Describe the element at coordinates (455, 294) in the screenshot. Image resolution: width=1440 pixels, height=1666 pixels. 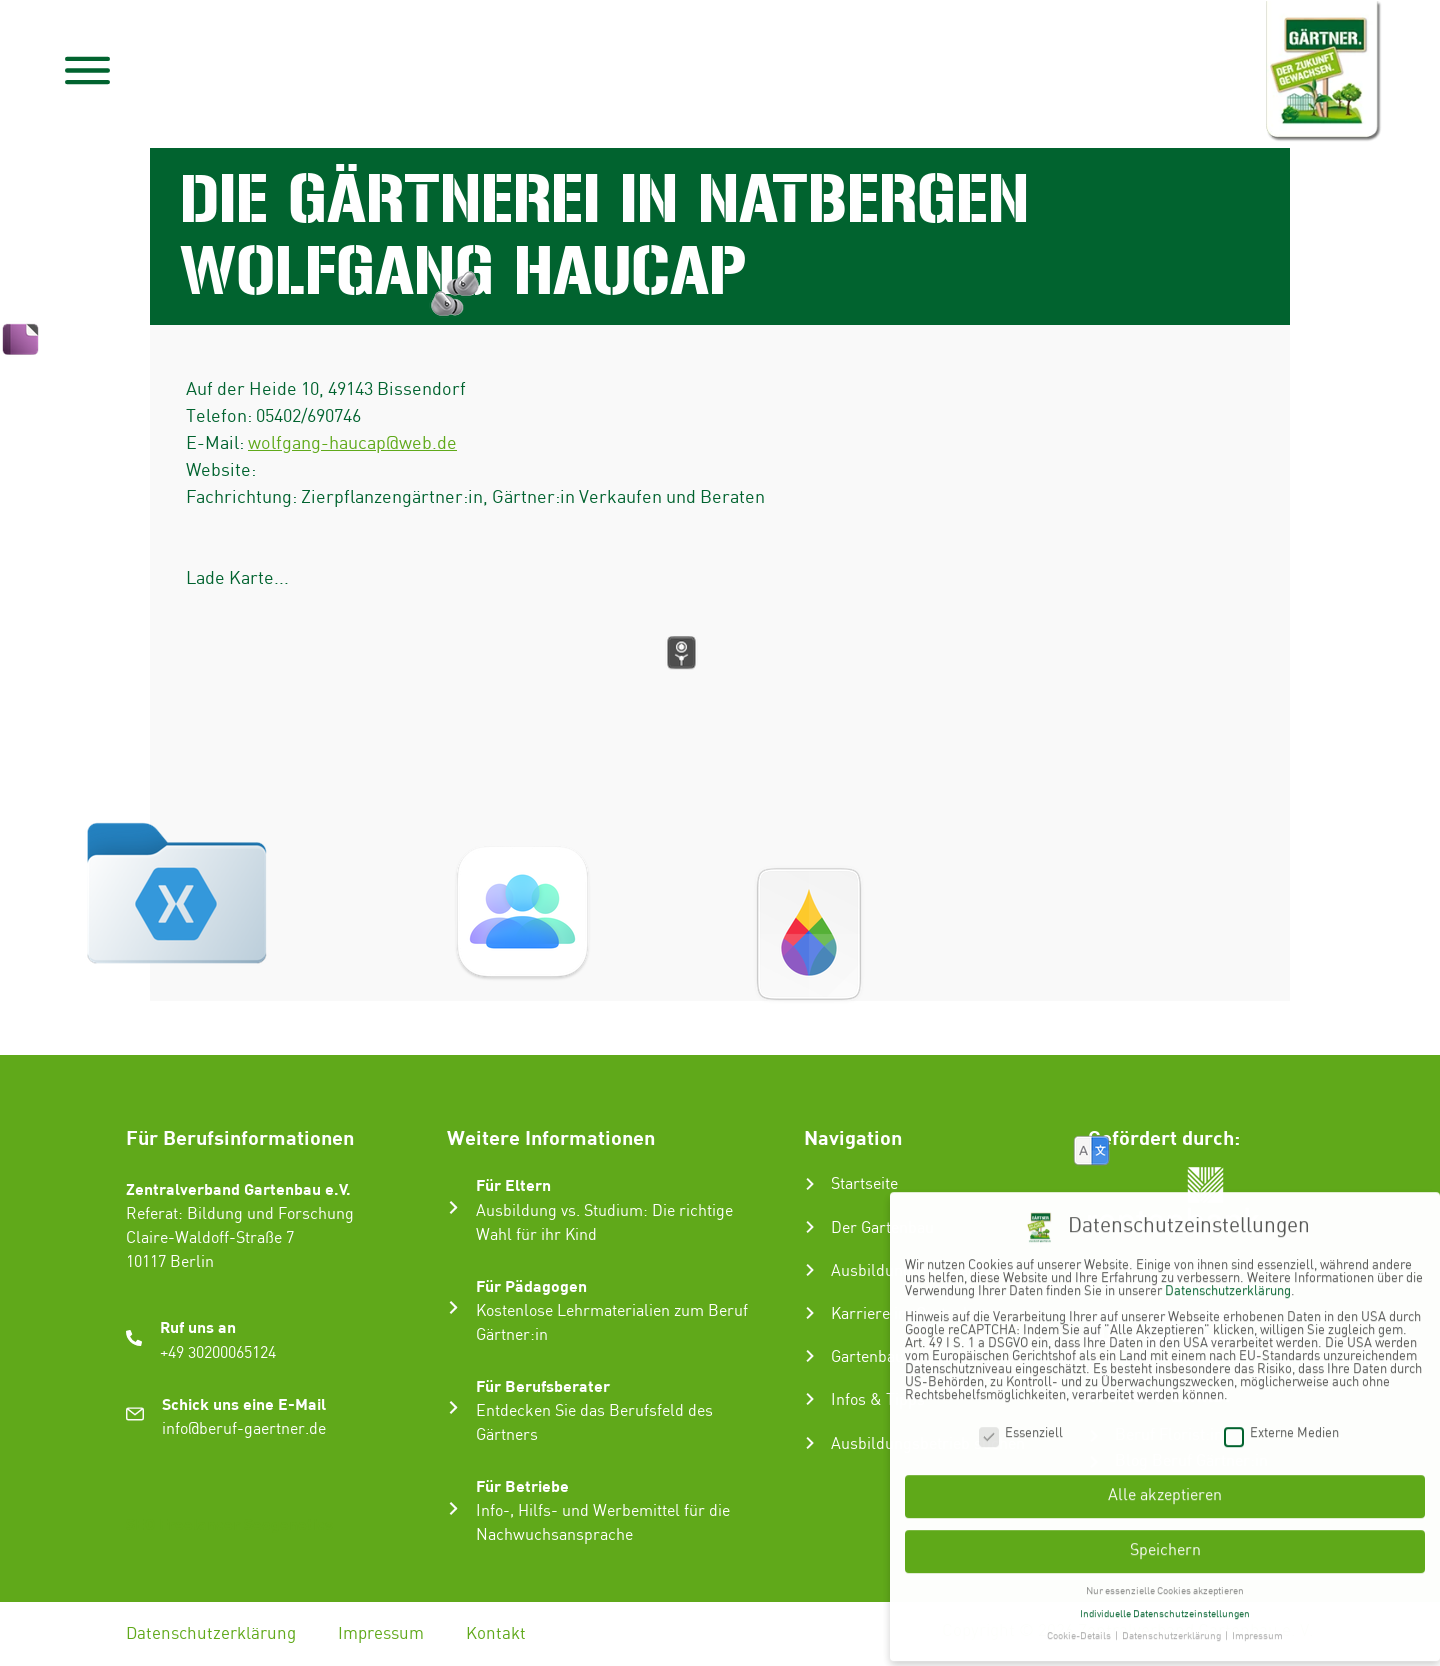
I see `connect beats studio buds via bluetooth` at that location.